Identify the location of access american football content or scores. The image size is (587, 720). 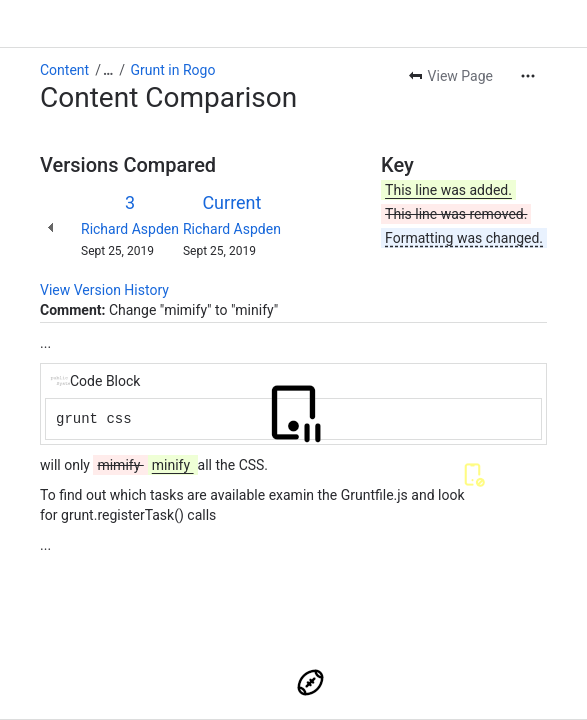
(310, 682).